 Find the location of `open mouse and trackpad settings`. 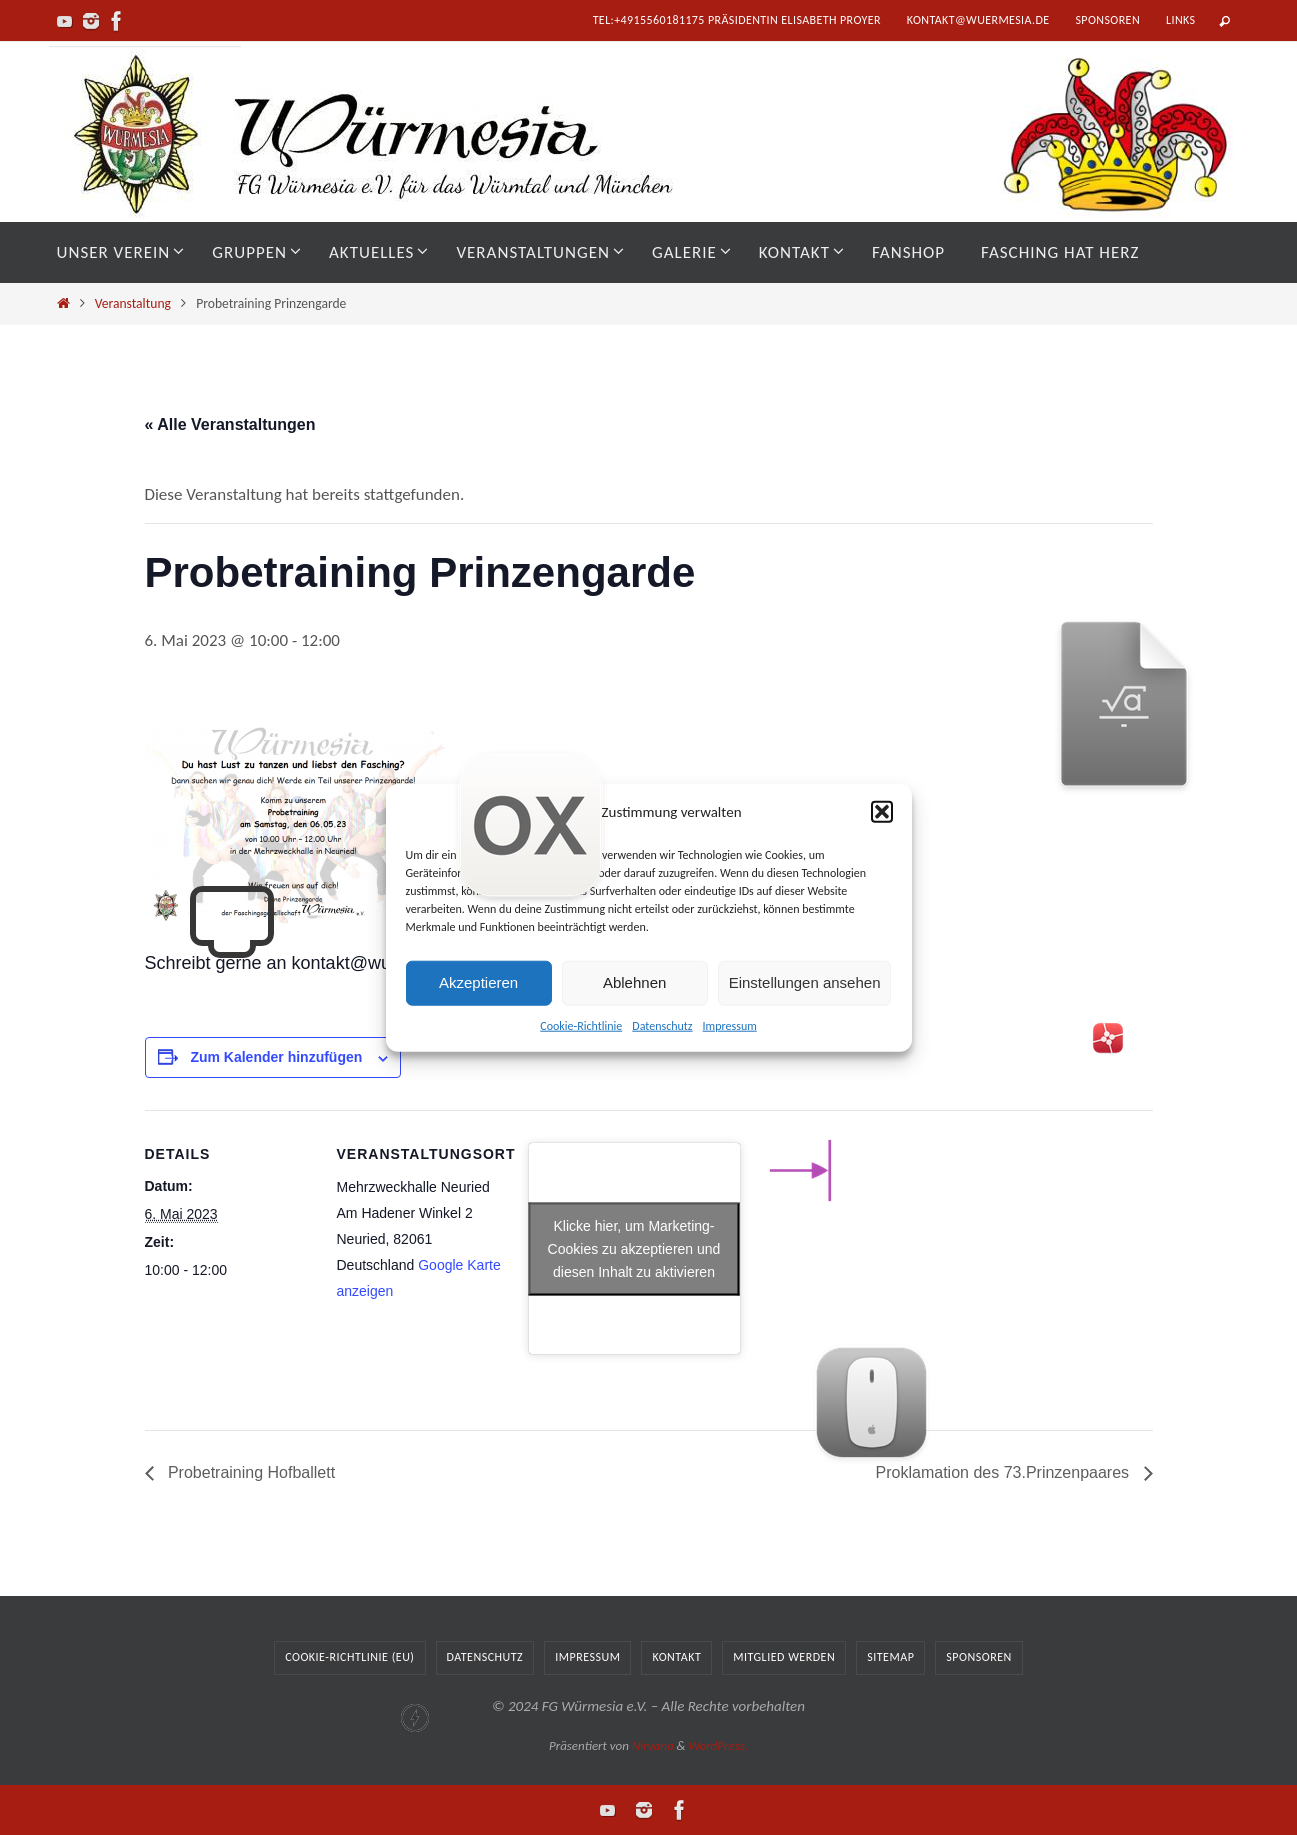

open mouse and trackpad settings is located at coordinates (871, 1402).